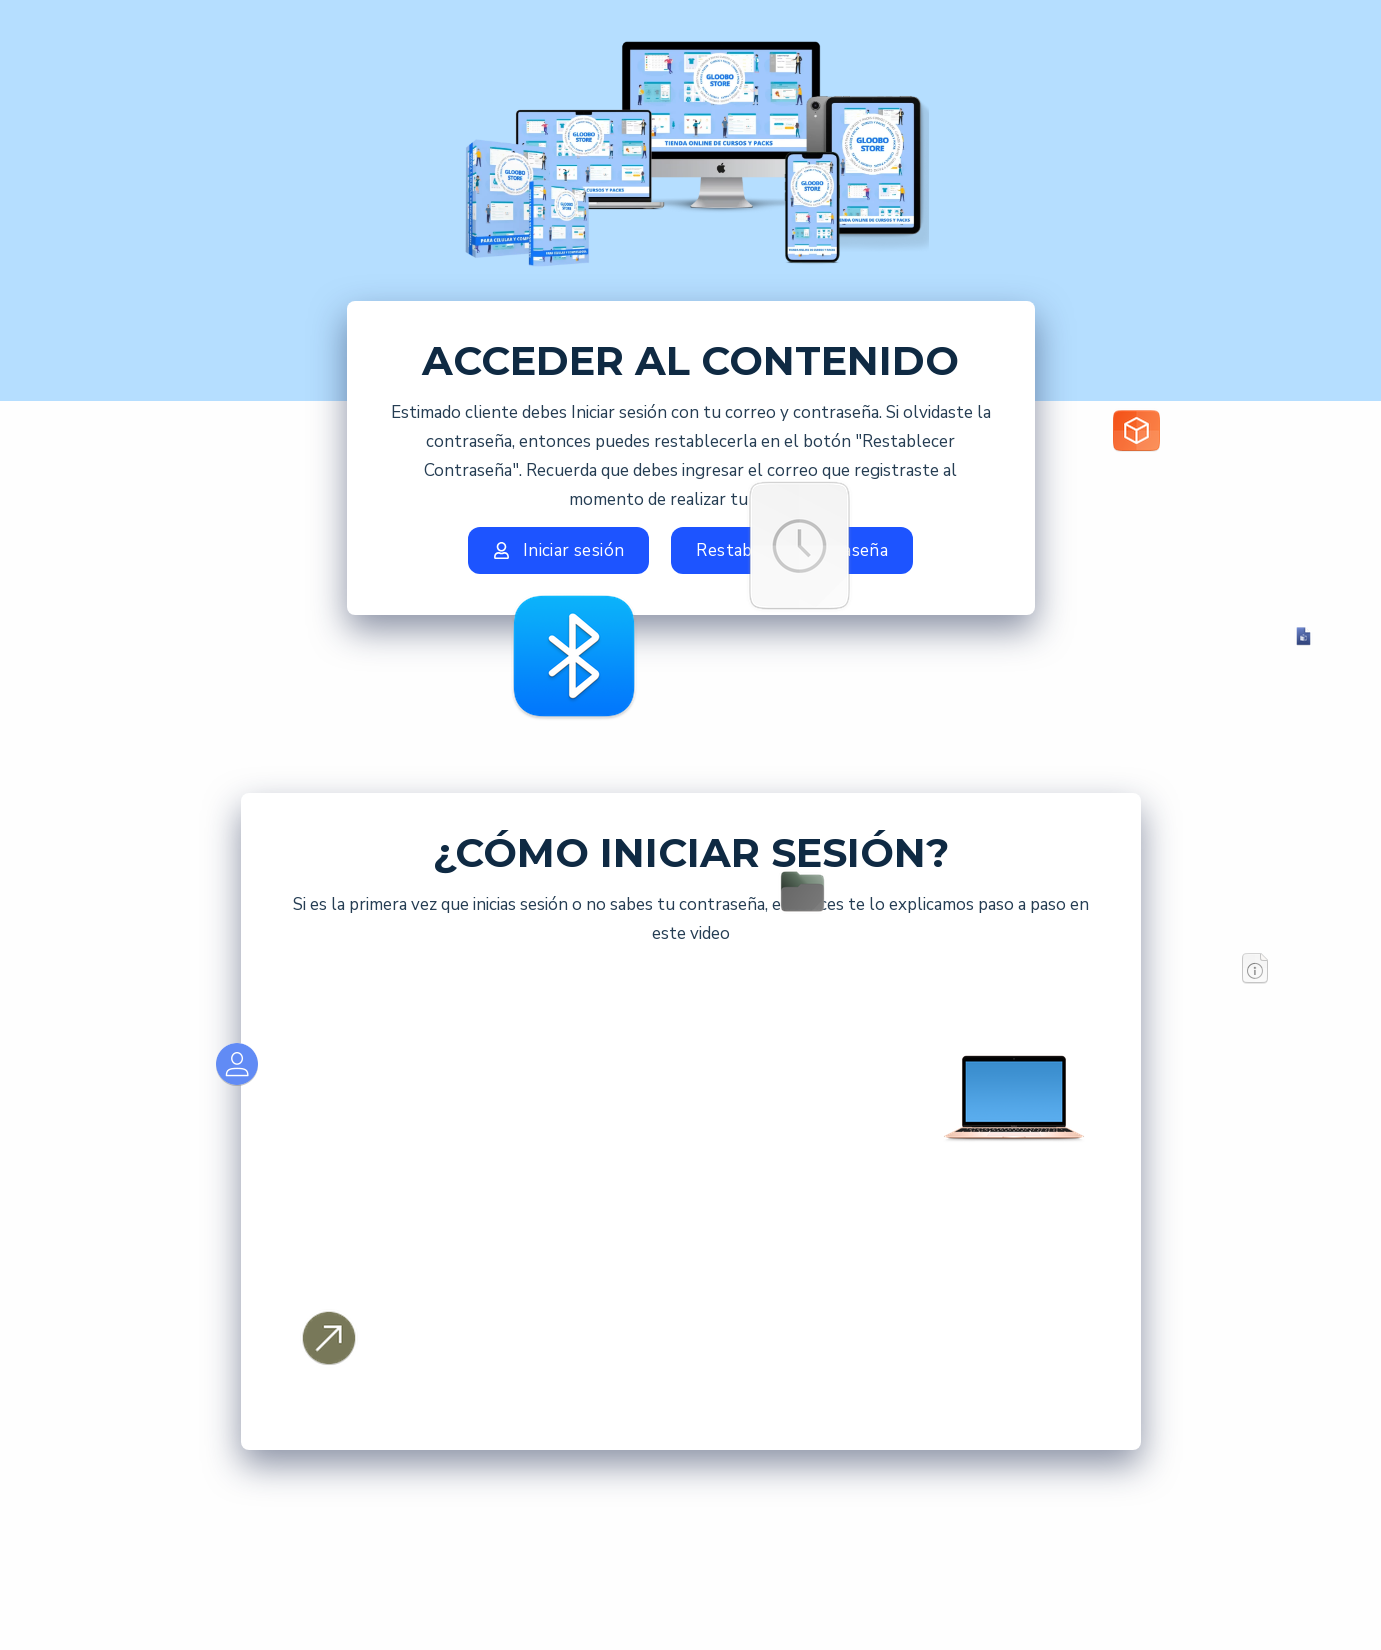 The height and width of the screenshot is (1650, 1381). What do you see at coordinates (802, 891) in the screenshot?
I see `an open folder in the file system` at bounding box center [802, 891].